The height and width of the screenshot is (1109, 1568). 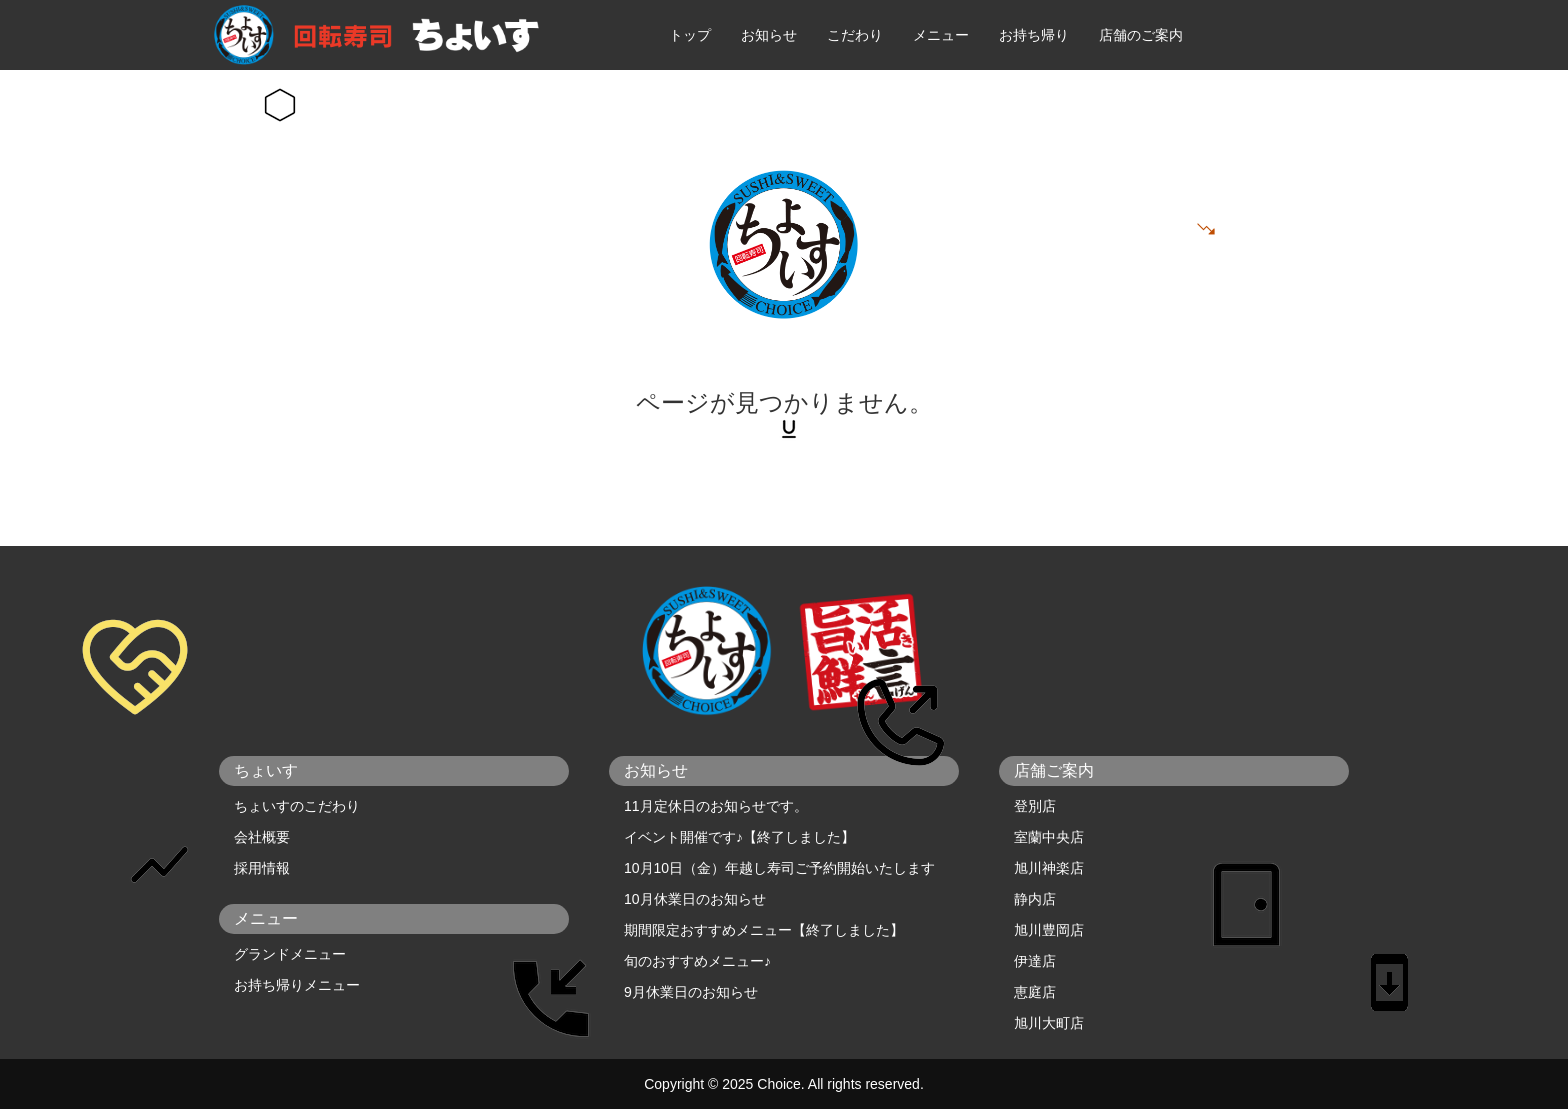 I want to click on apply underline formatting to selected text, so click(x=789, y=429).